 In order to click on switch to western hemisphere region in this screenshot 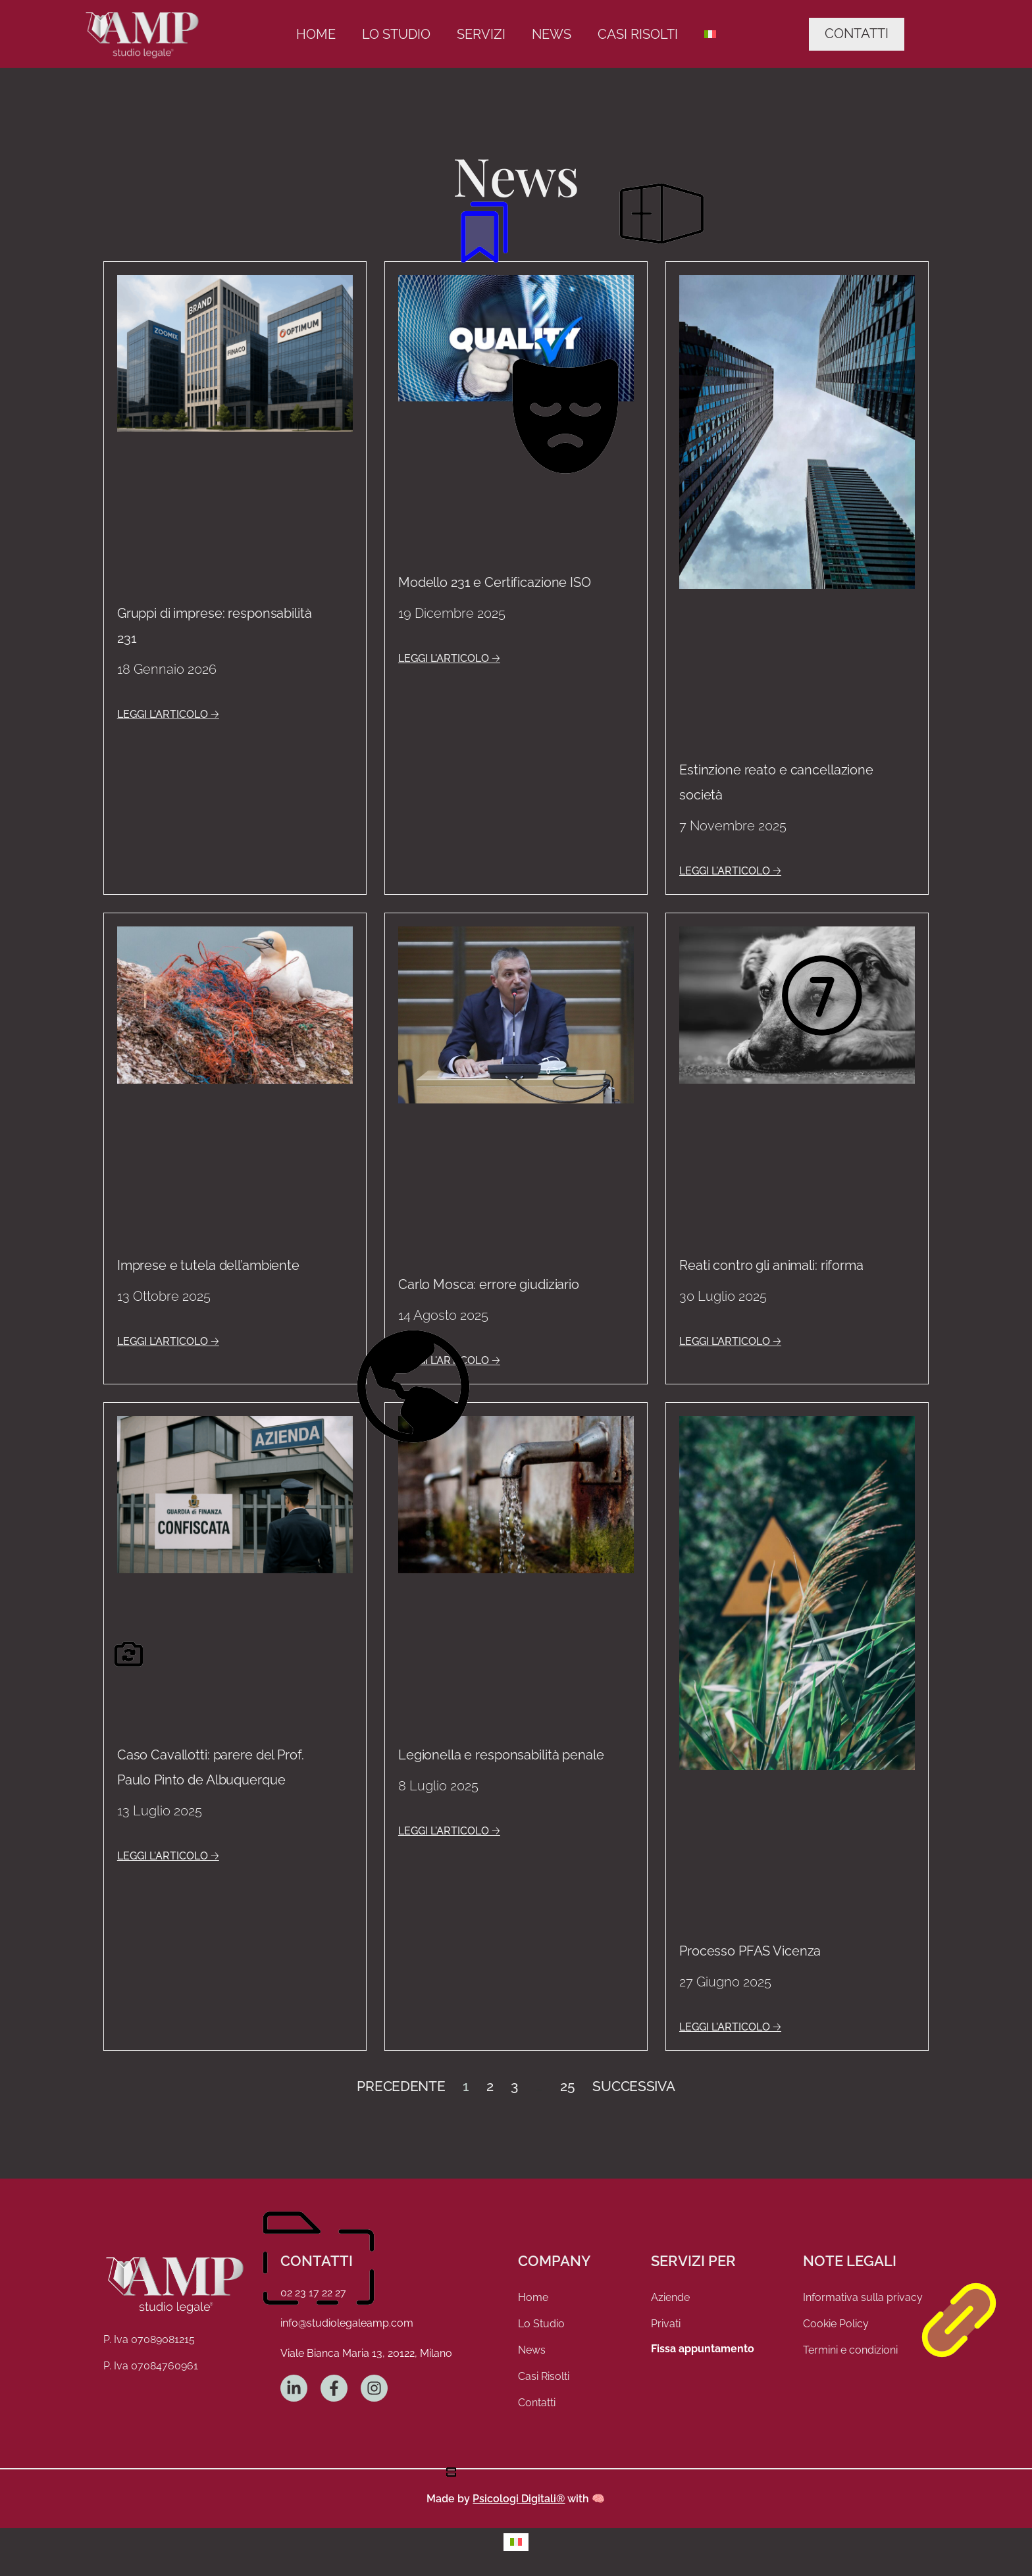, I will do `click(413, 1386)`.